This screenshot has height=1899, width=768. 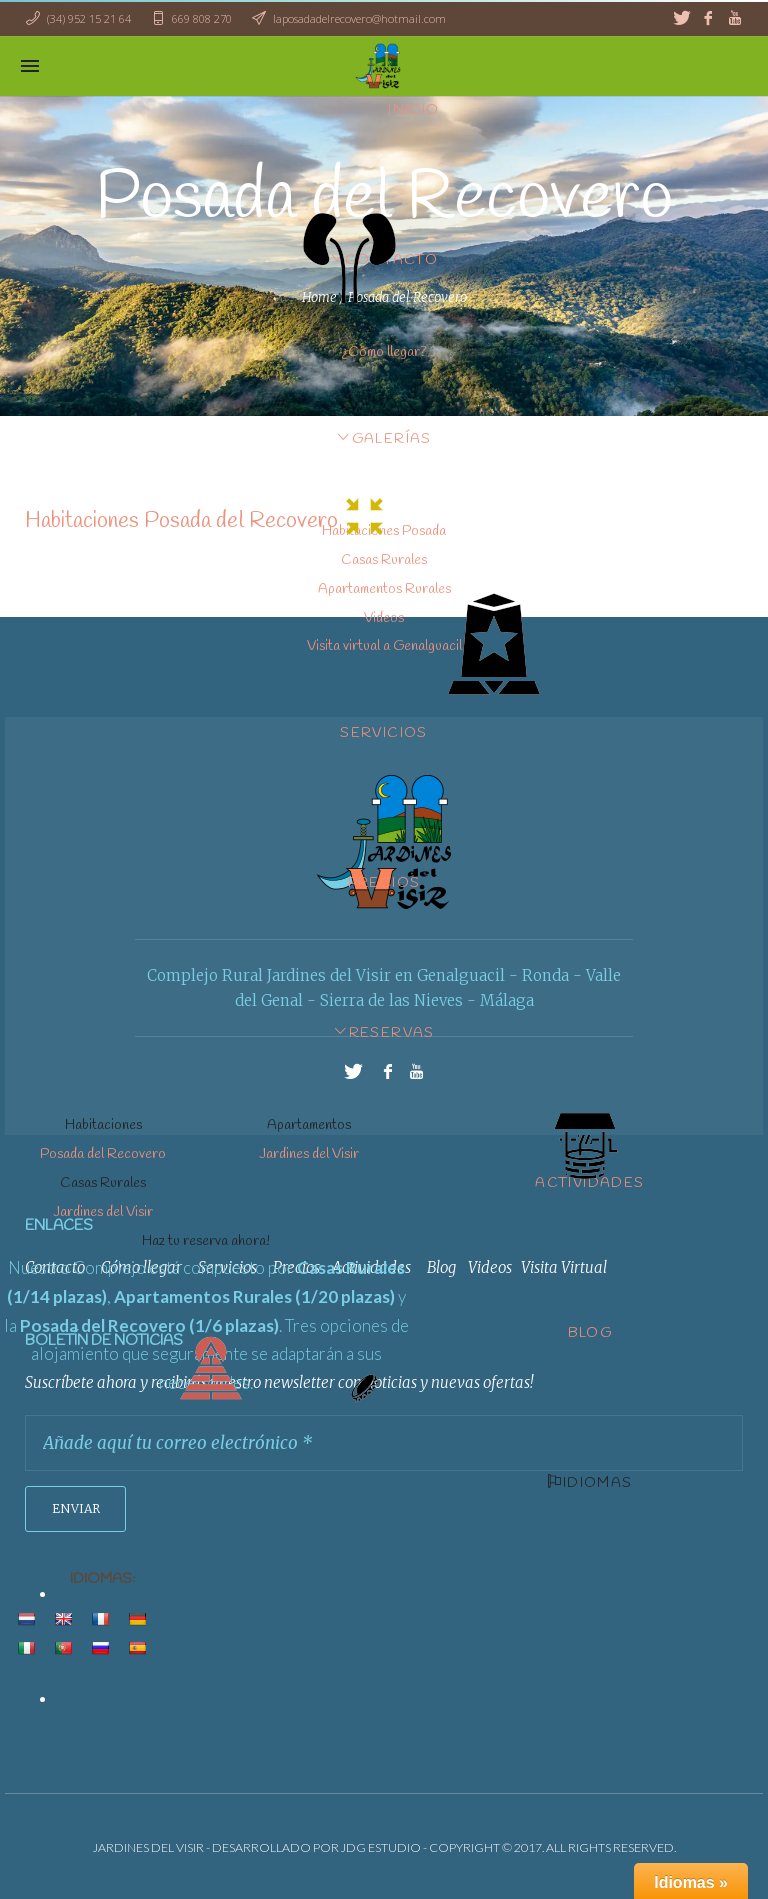 What do you see at coordinates (494, 644) in the screenshot?
I see `access shrine or altar features in gameplay` at bounding box center [494, 644].